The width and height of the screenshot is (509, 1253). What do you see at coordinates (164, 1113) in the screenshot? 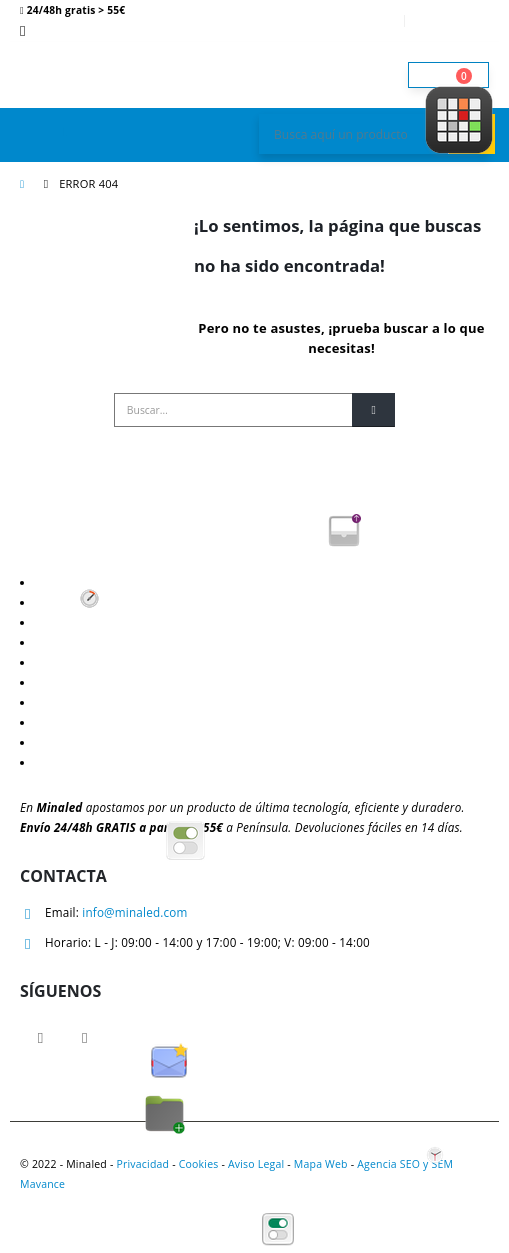
I see `create a new folder` at bounding box center [164, 1113].